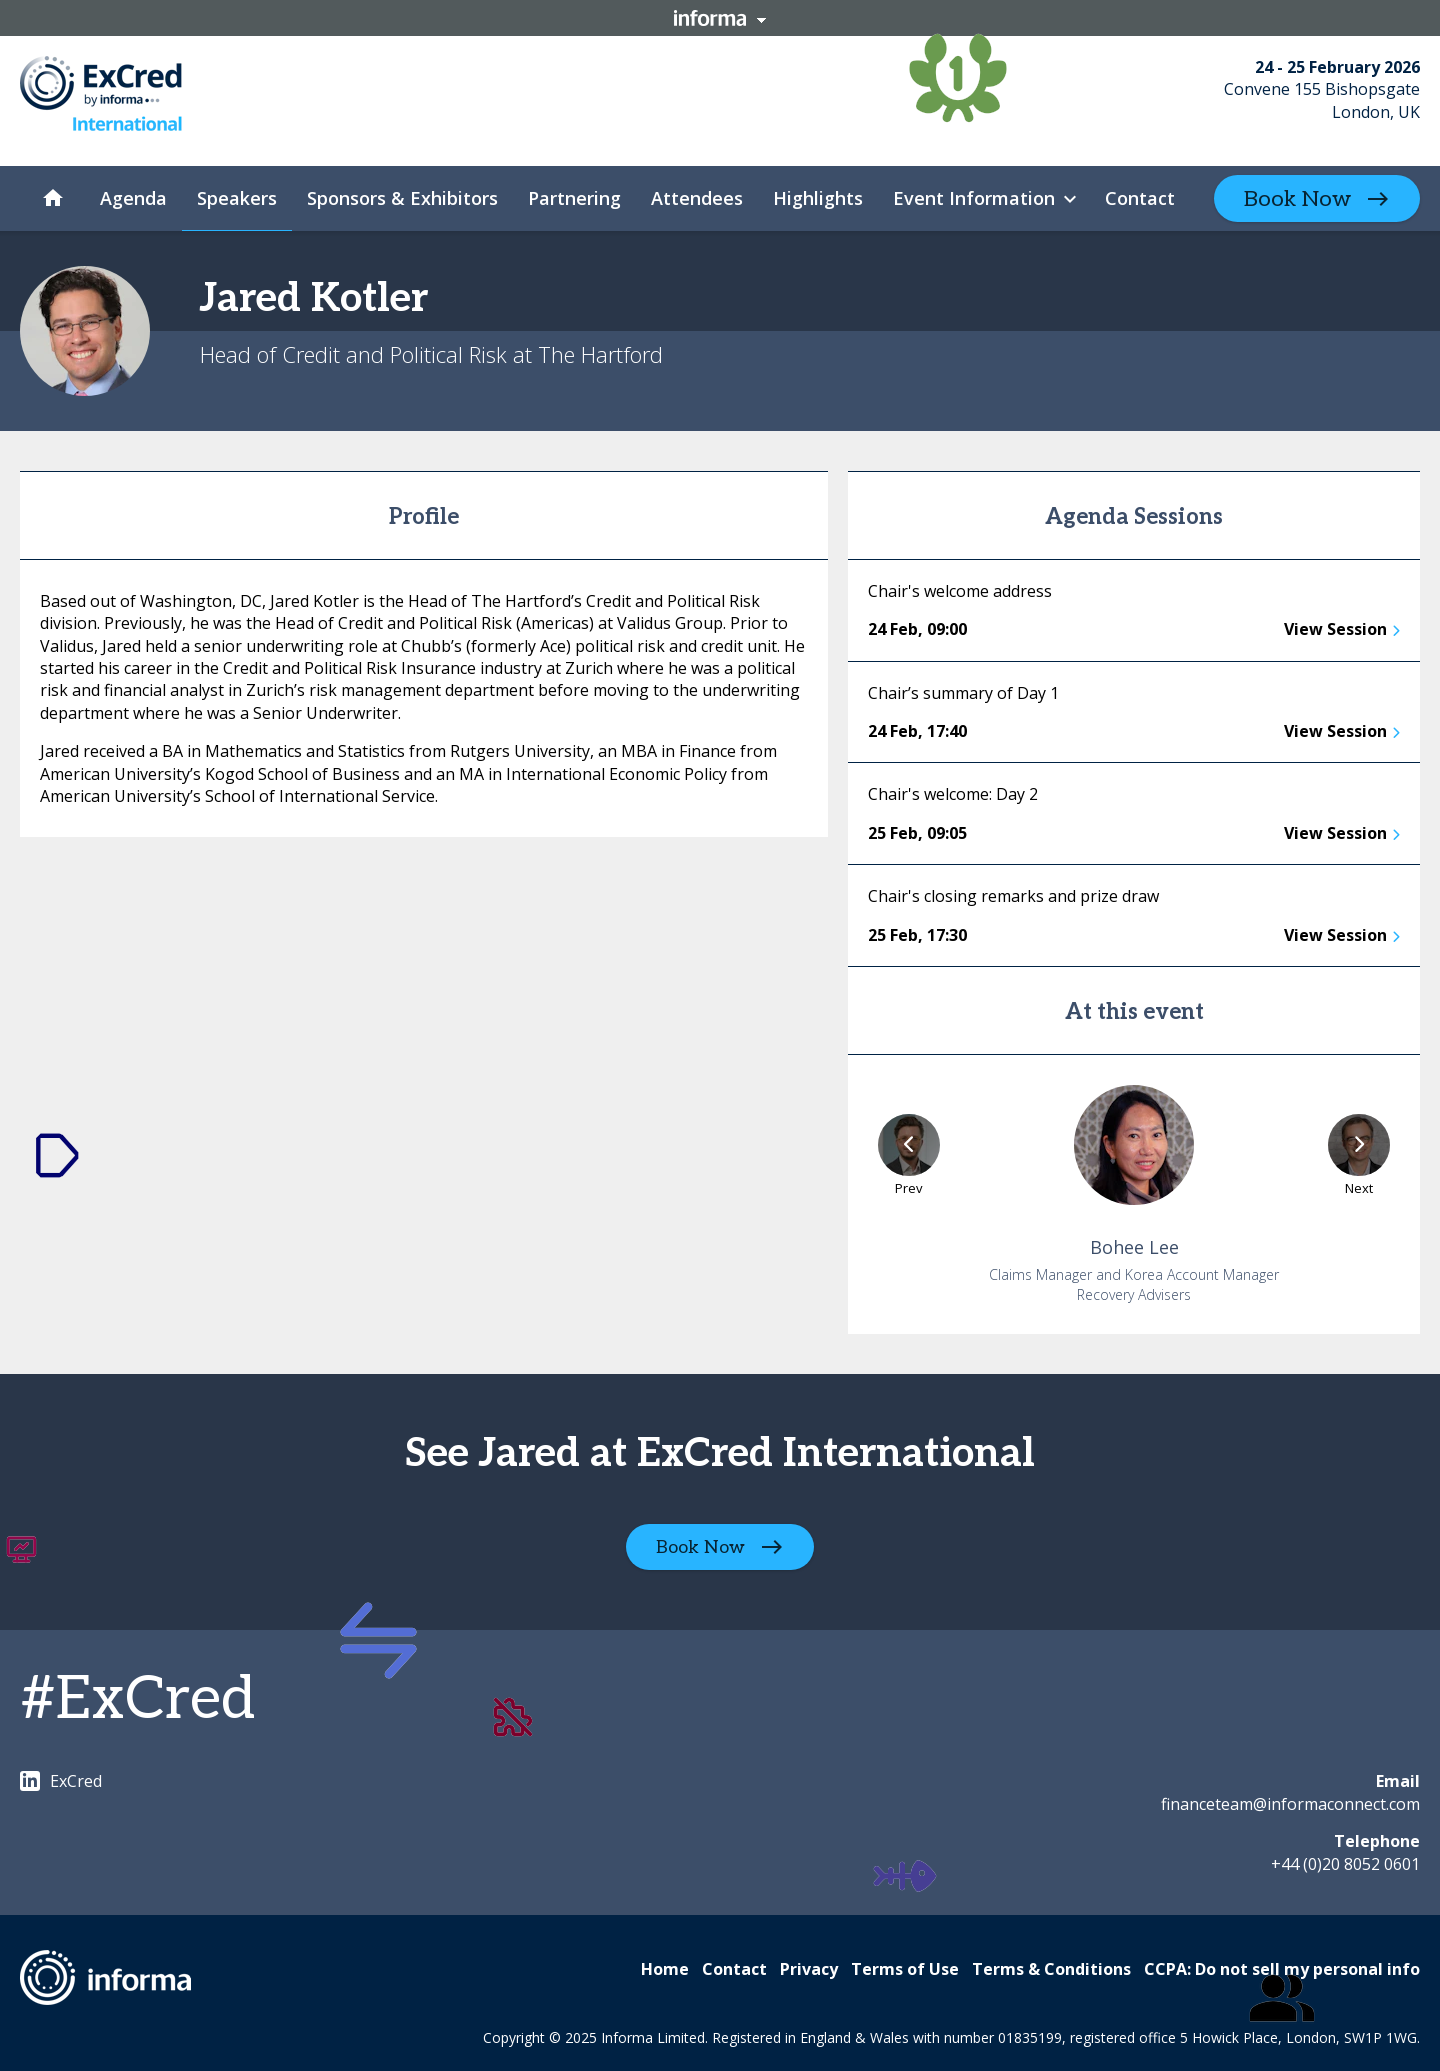 Image resolution: width=1440 pixels, height=2071 pixels. Describe the element at coordinates (958, 78) in the screenshot. I see `indicates first place or top ranking` at that location.